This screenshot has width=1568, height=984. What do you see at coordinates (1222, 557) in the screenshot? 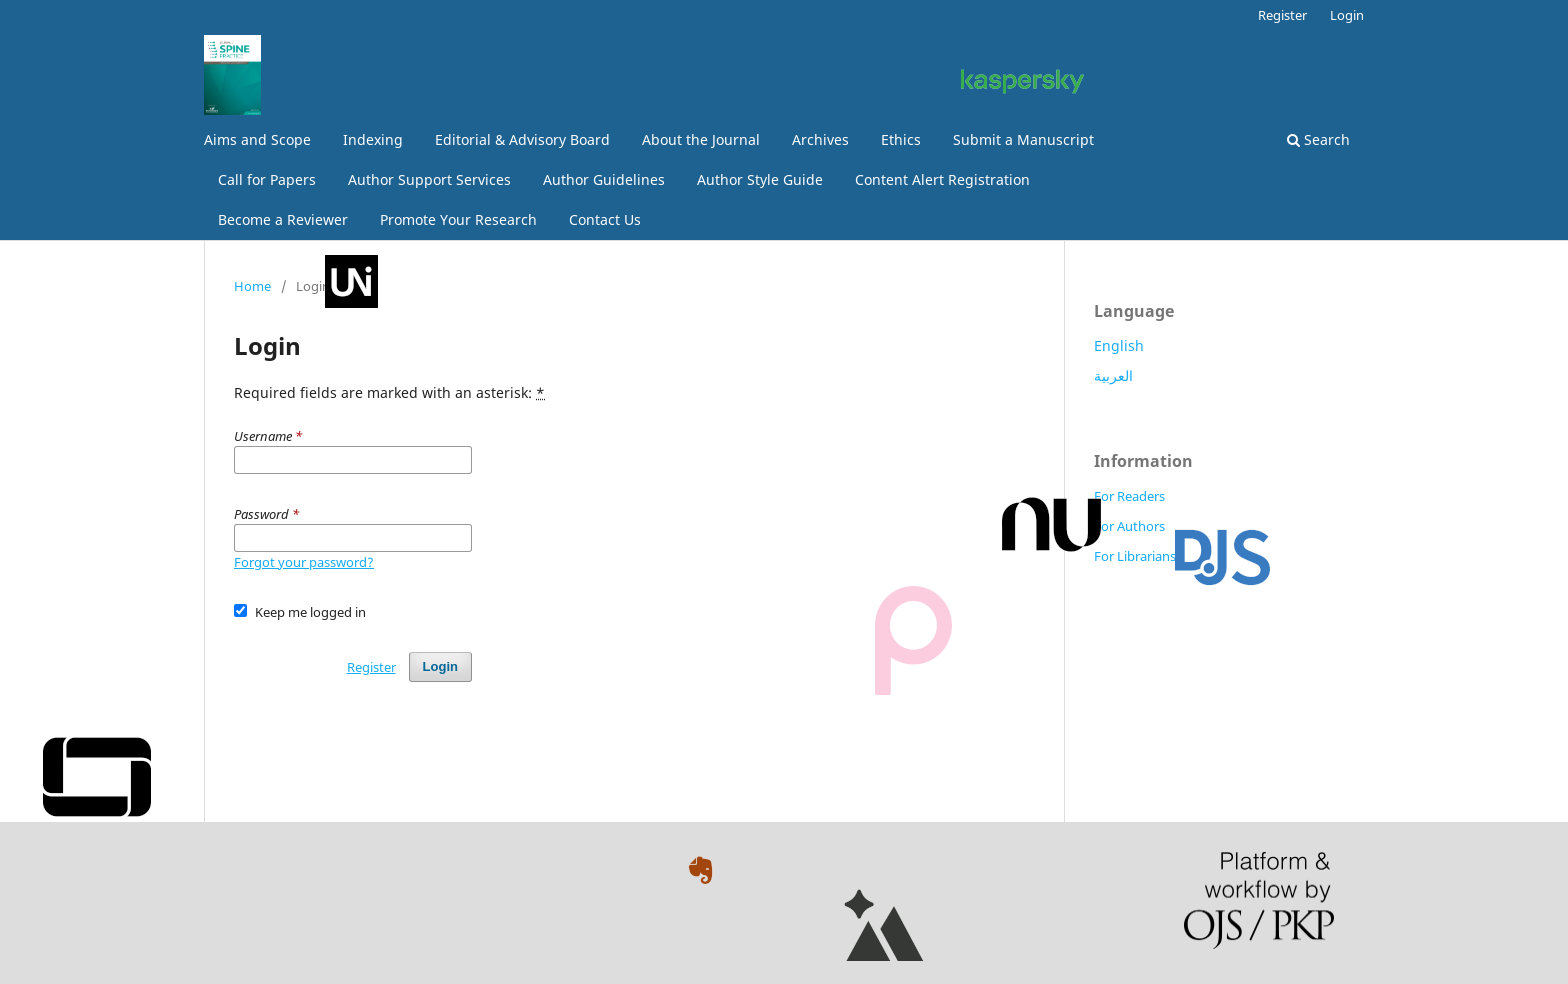
I see `discord.js library or project branding` at bounding box center [1222, 557].